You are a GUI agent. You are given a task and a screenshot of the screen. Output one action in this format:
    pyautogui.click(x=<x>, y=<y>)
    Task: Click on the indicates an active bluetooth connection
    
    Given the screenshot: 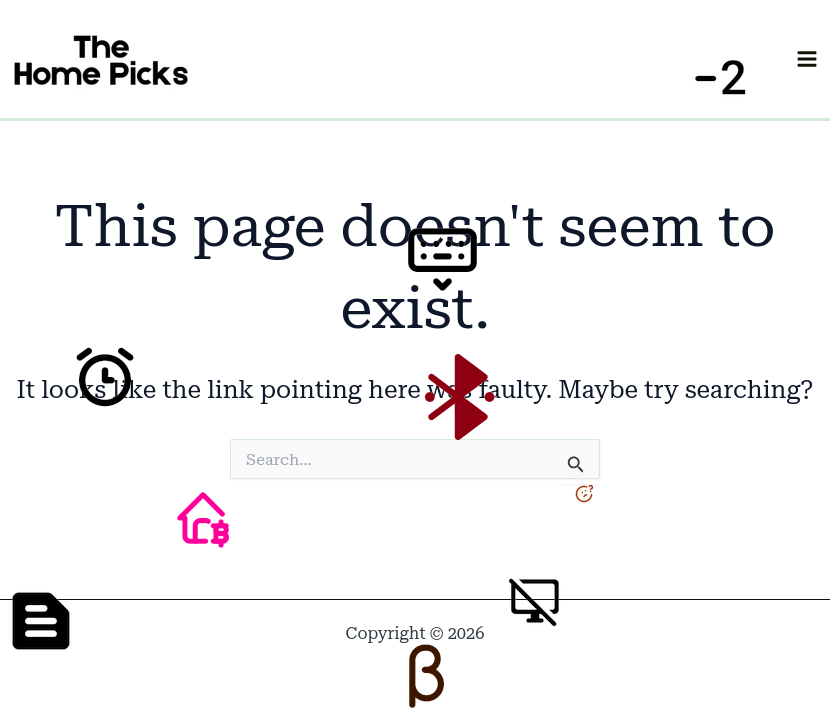 What is the action you would take?
    pyautogui.click(x=458, y=397)
    